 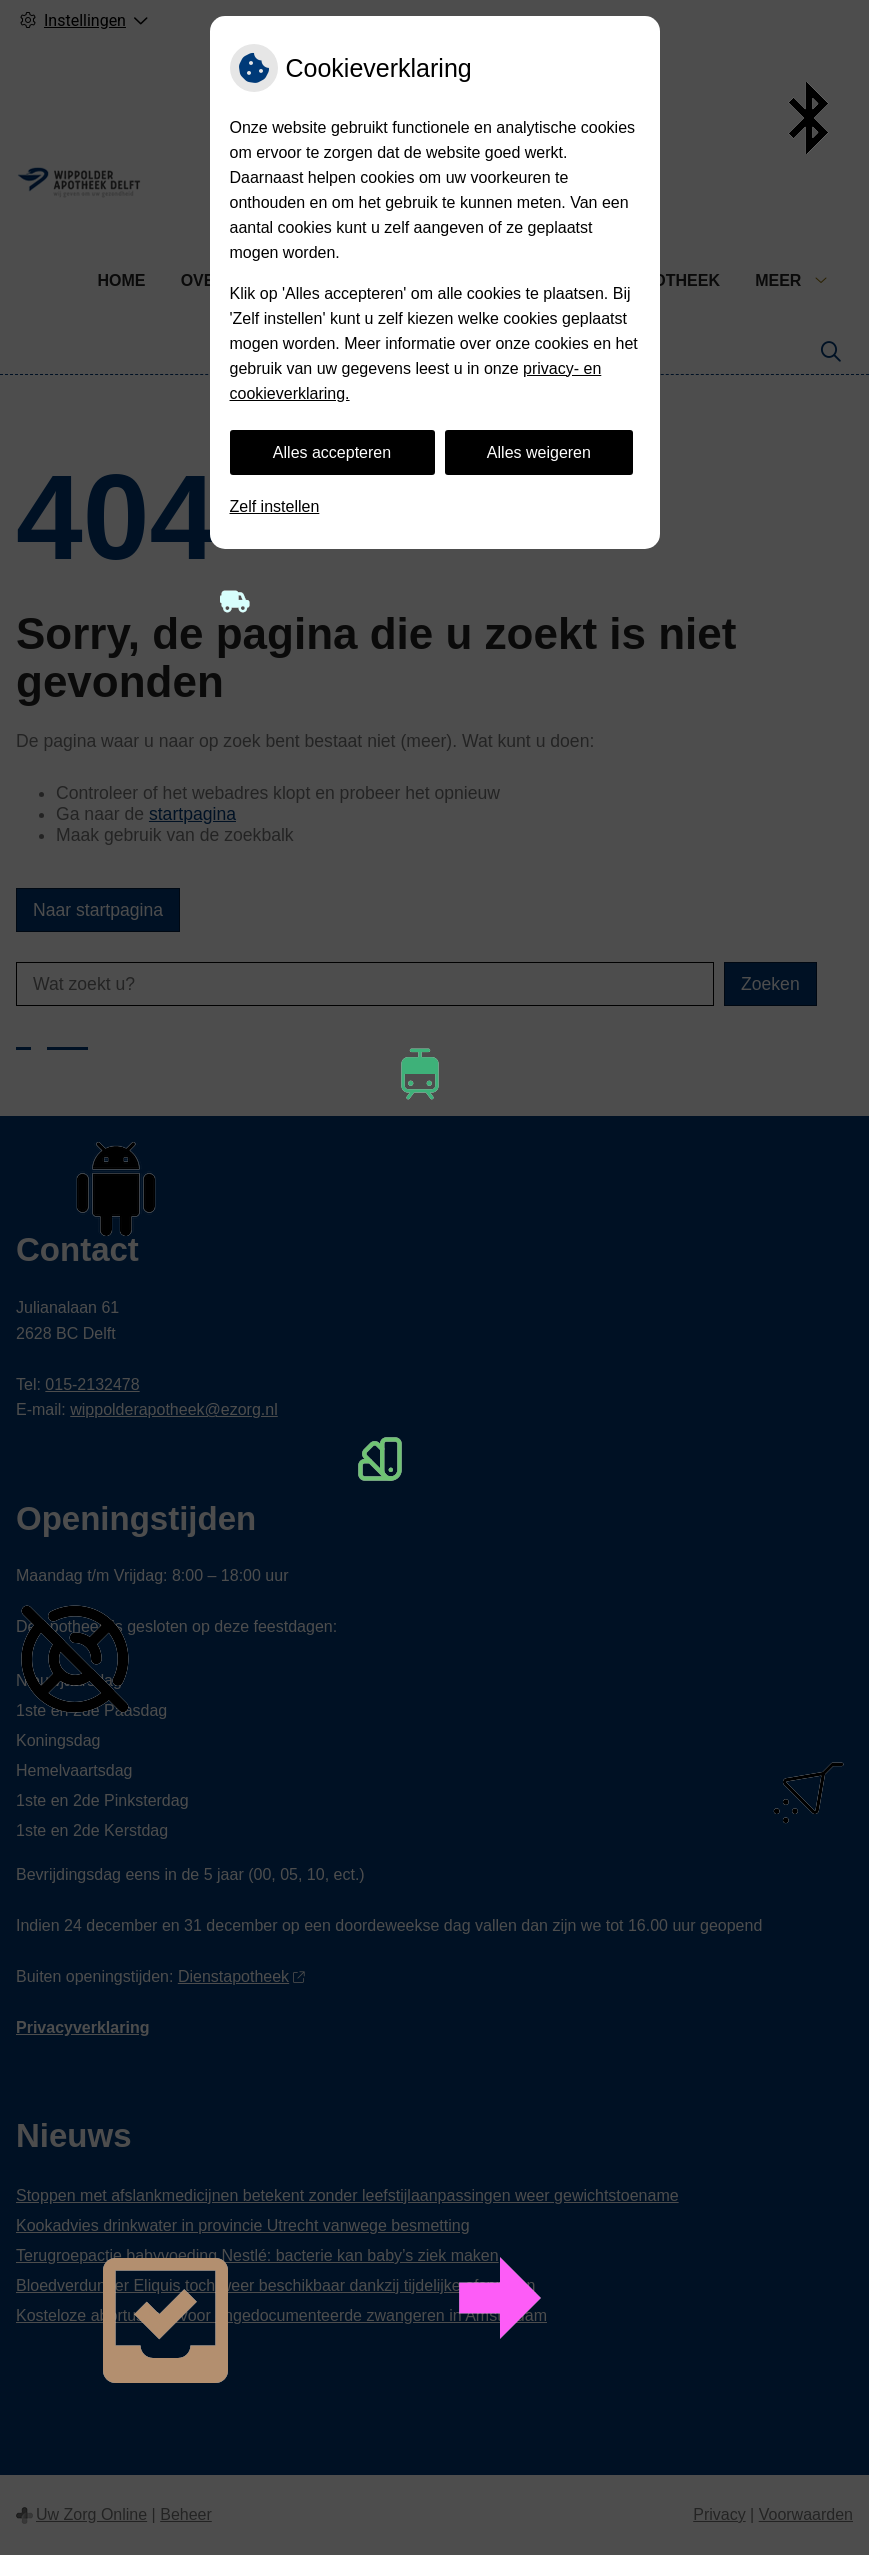 I want to click on navigate to the next item or screen, so click(x=500, y=2298).